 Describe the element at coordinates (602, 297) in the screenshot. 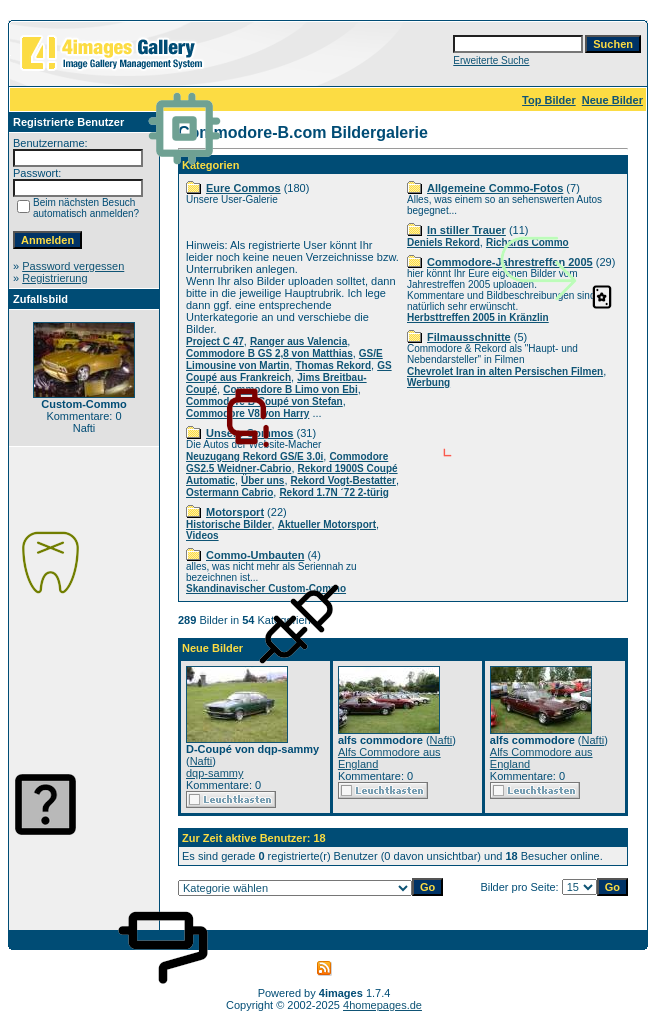

I see `view starred or favorite card in a card game` at that location.